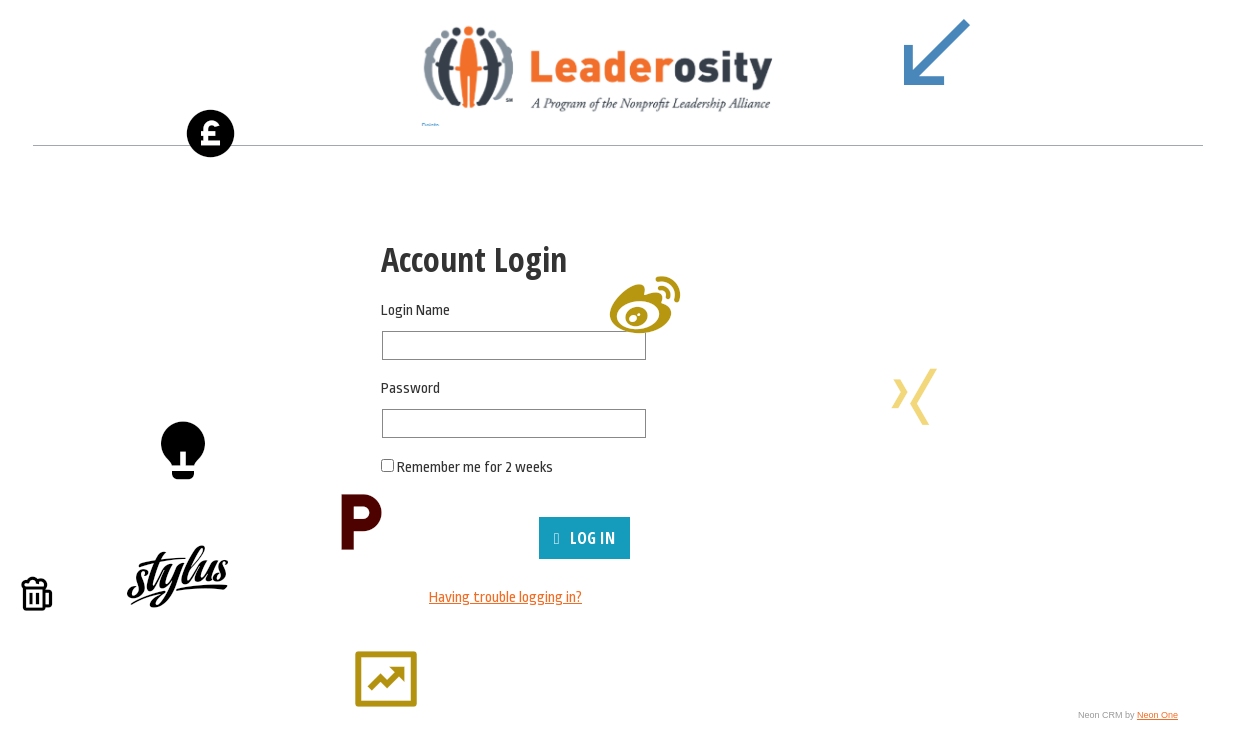  What do you see at coordinates (183, 449) in the screenshot?
I see `access tips or helpful suggestions` at bounding box center [183, 449].